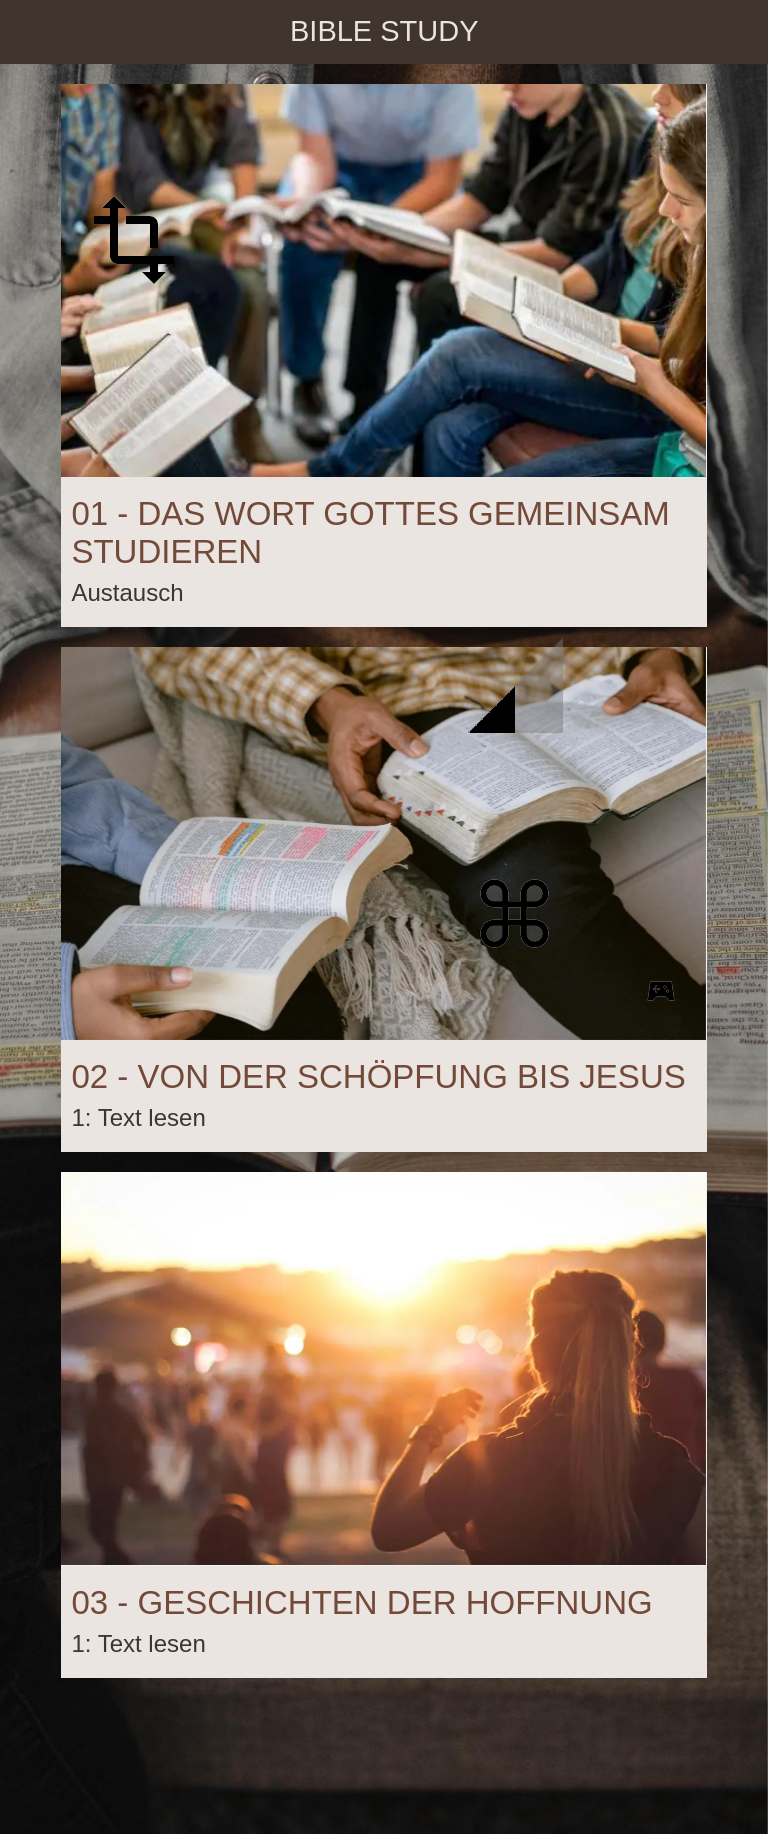 The width and height of the screenshot is (768, 1834). I want to click on execute a keyboard command shortcut, so click(514, 913).